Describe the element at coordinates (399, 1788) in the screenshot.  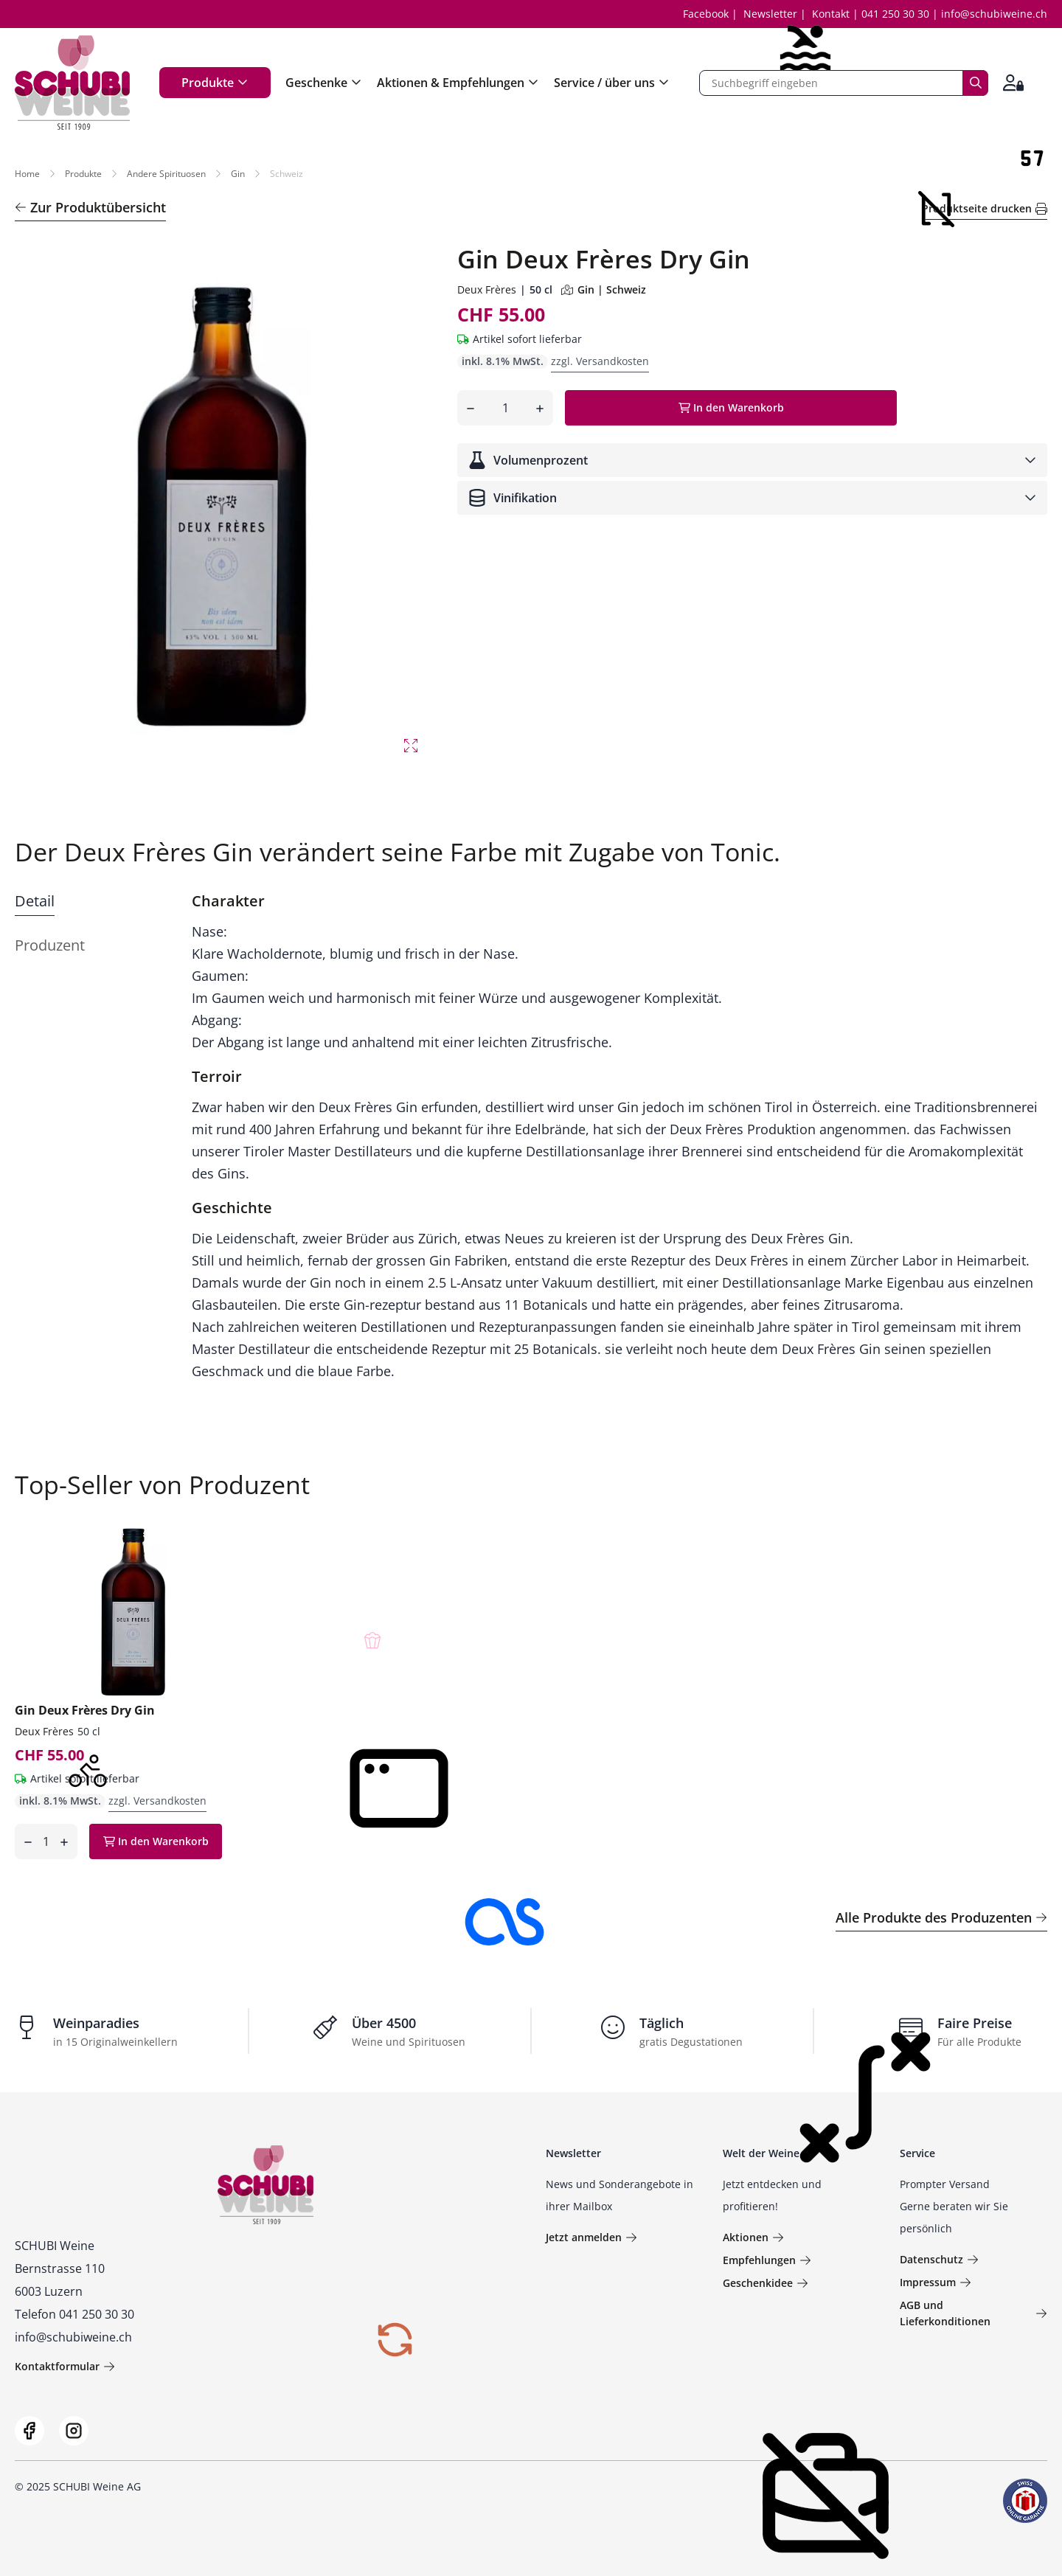
I see `open application window` at that location.